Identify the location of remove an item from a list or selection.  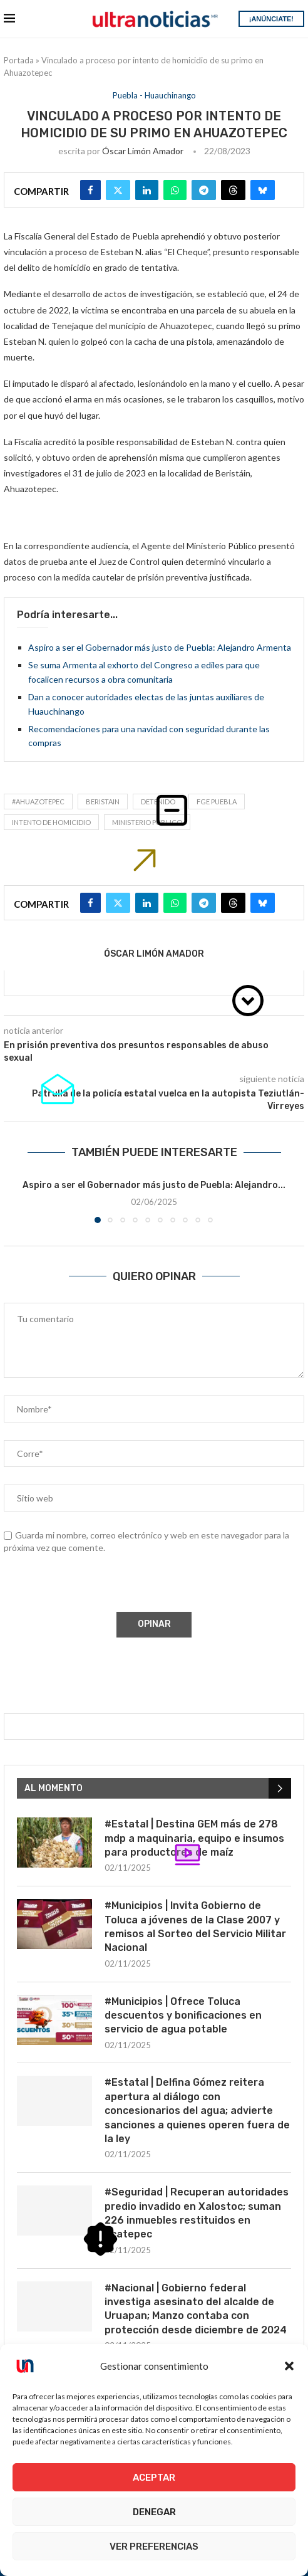
(172, 810).